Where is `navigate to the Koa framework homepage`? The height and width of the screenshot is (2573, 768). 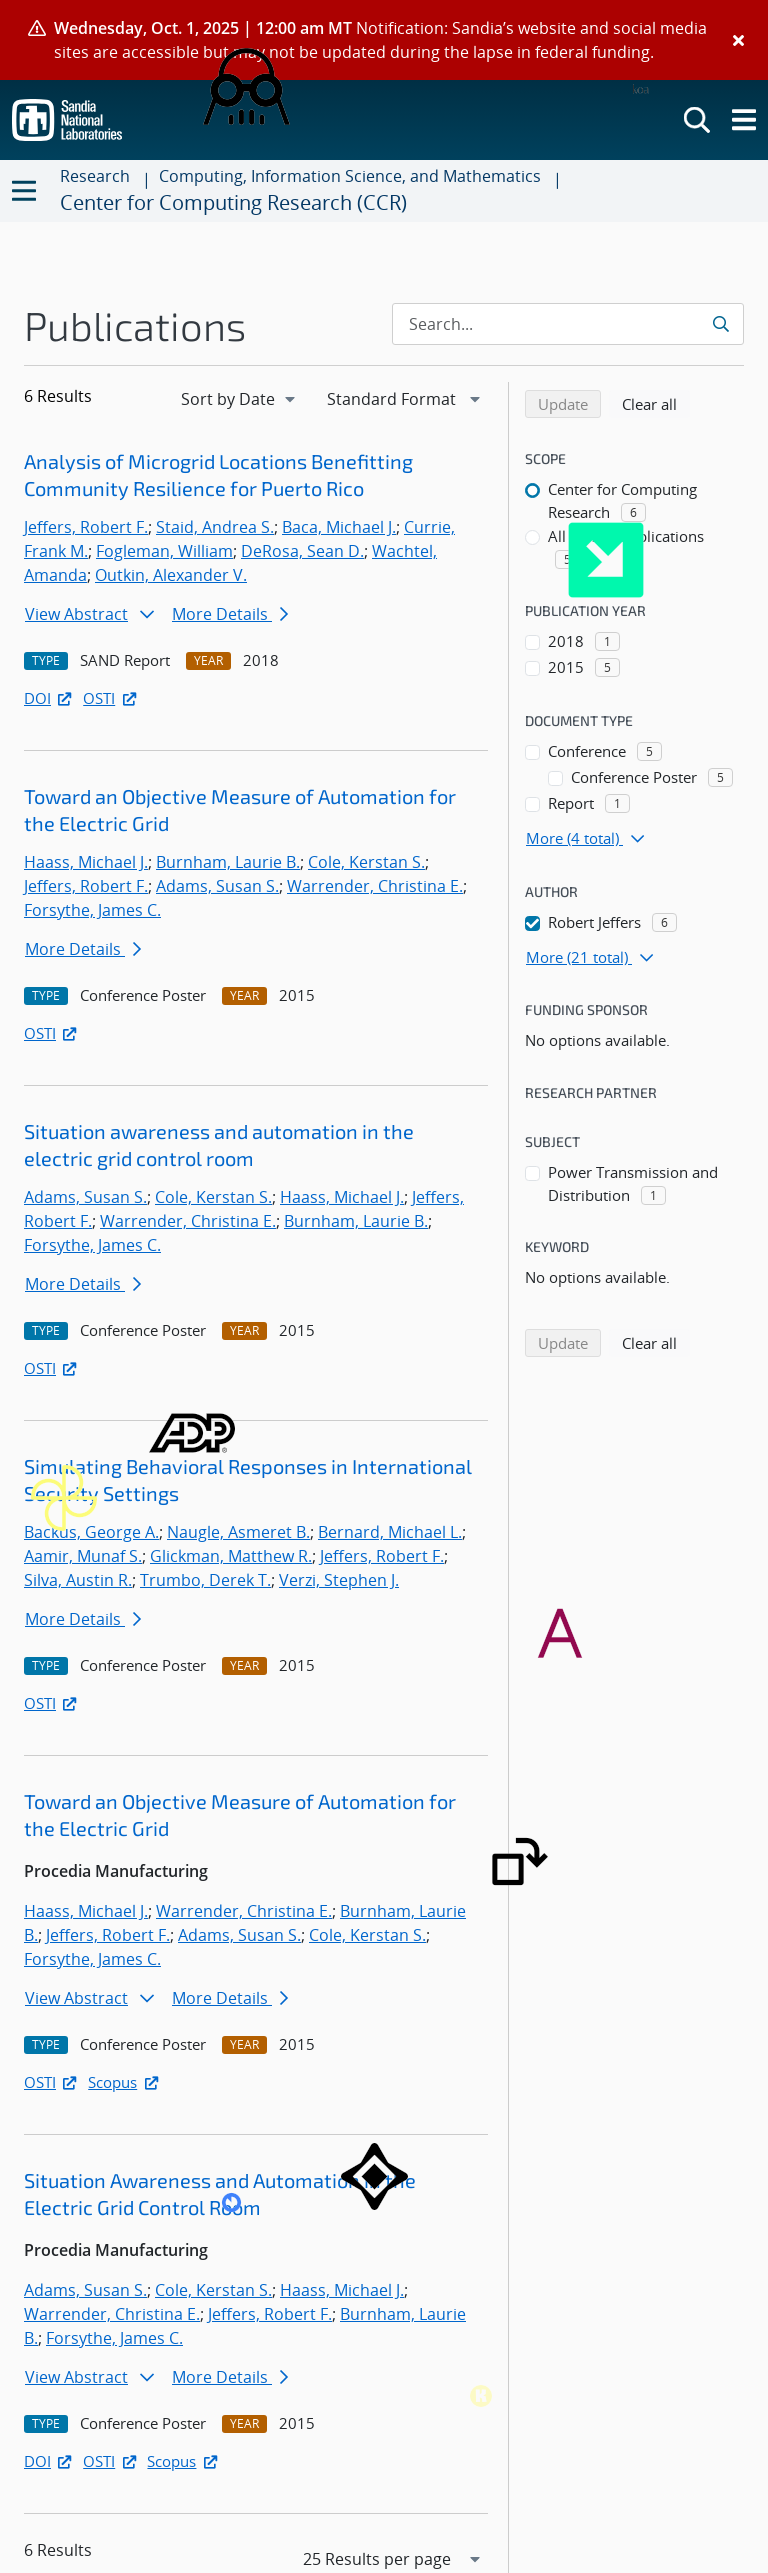 navigate to the Koa framework homepage is located at coordinates (641, 89).